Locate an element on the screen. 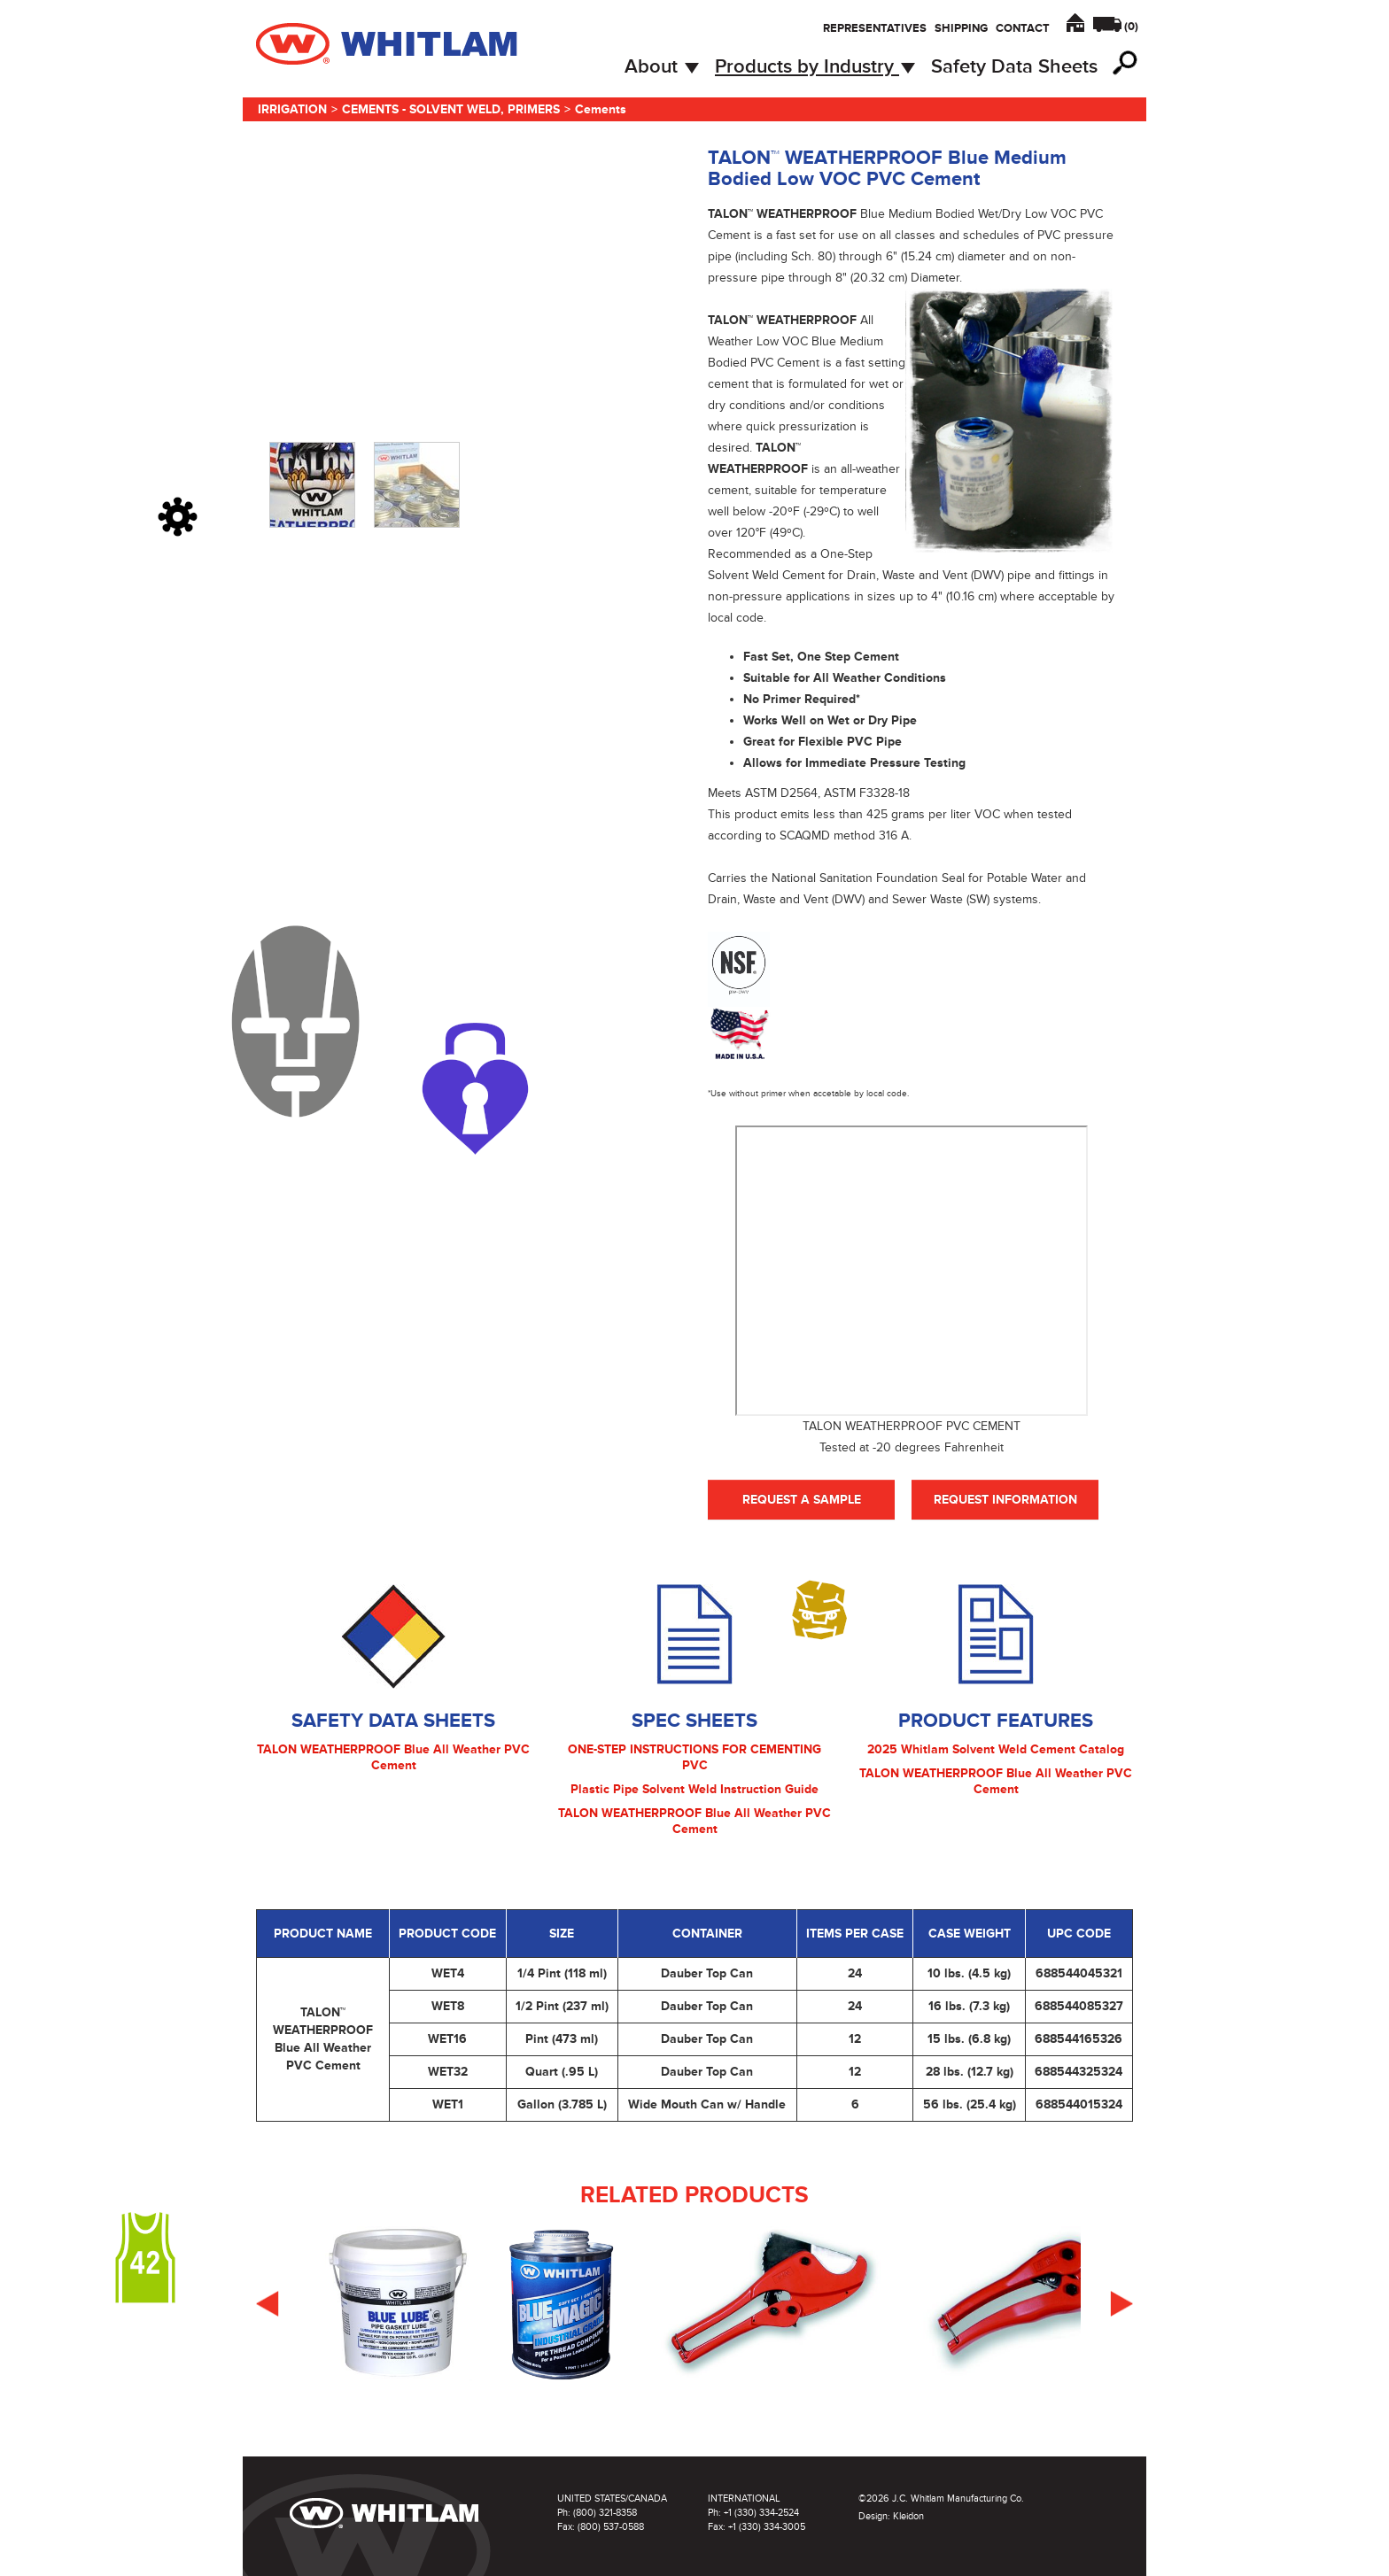 Image resolution: width=1389 pixels, height=2576 pixels. view team roster or player information is located at coordinates (145, 2257).